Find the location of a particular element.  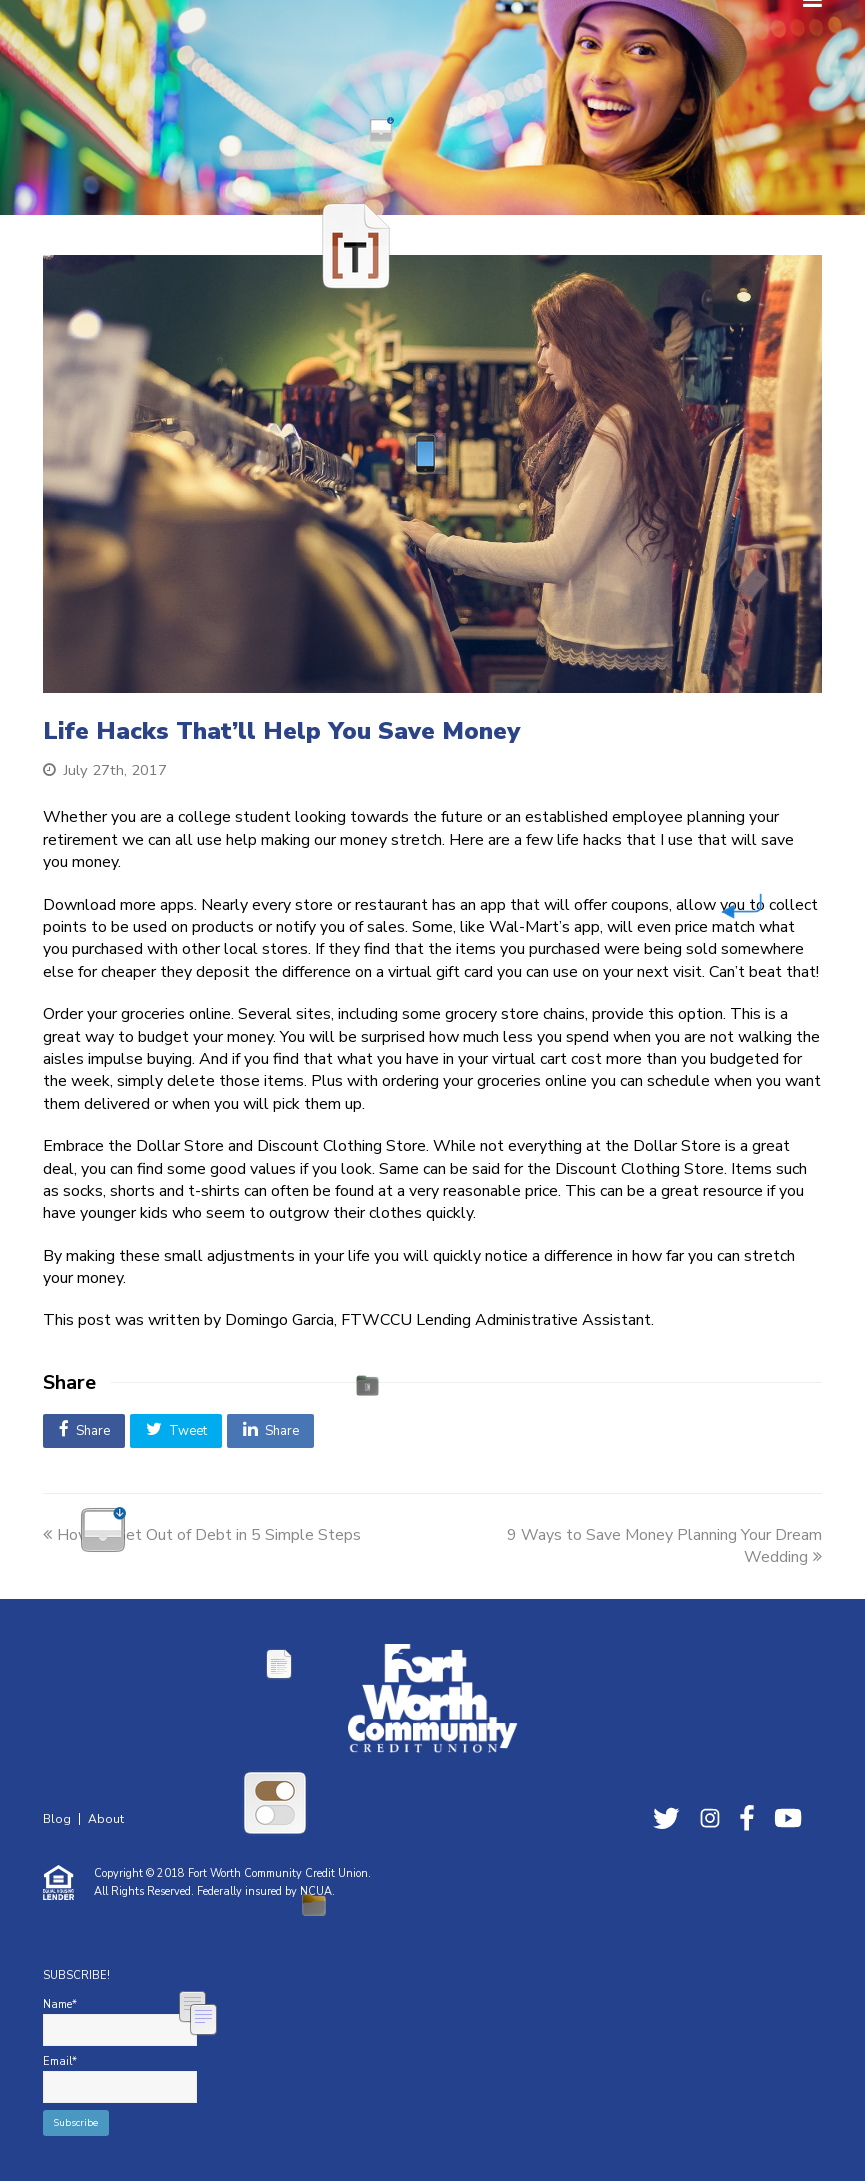

open your email inbox is located at coordinates (103, 1530).